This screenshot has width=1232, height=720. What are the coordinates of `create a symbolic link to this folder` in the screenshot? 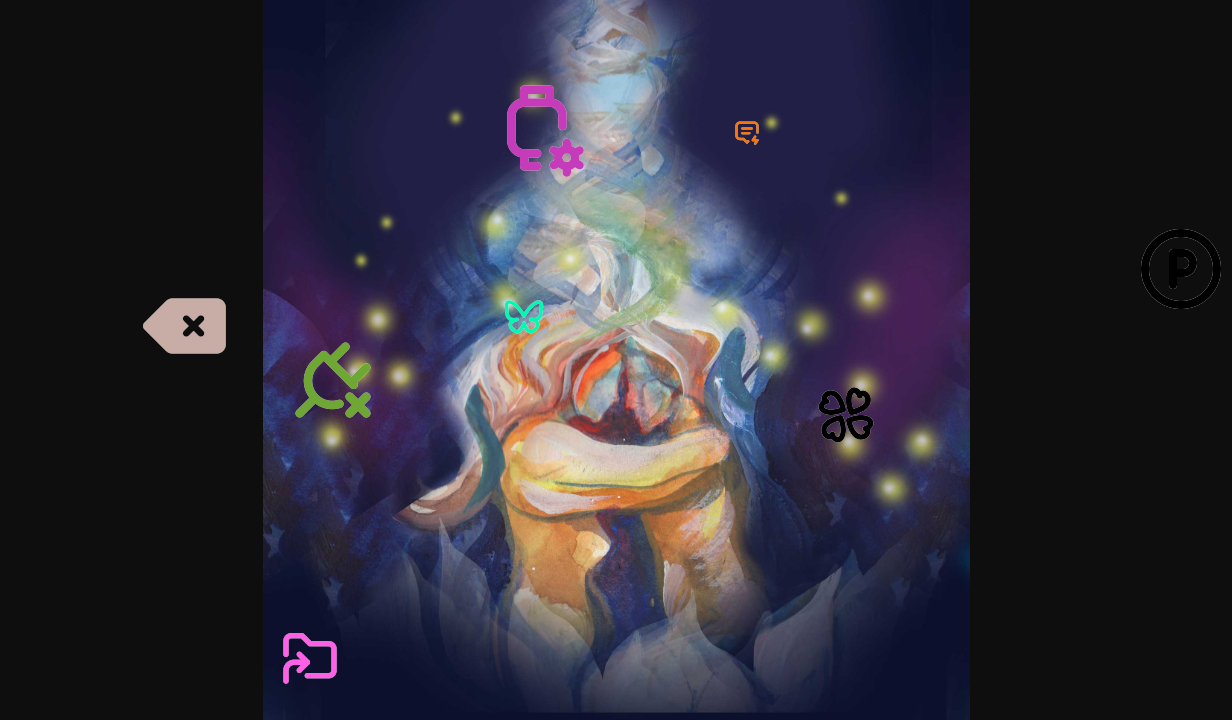 It's located at (310, 657).